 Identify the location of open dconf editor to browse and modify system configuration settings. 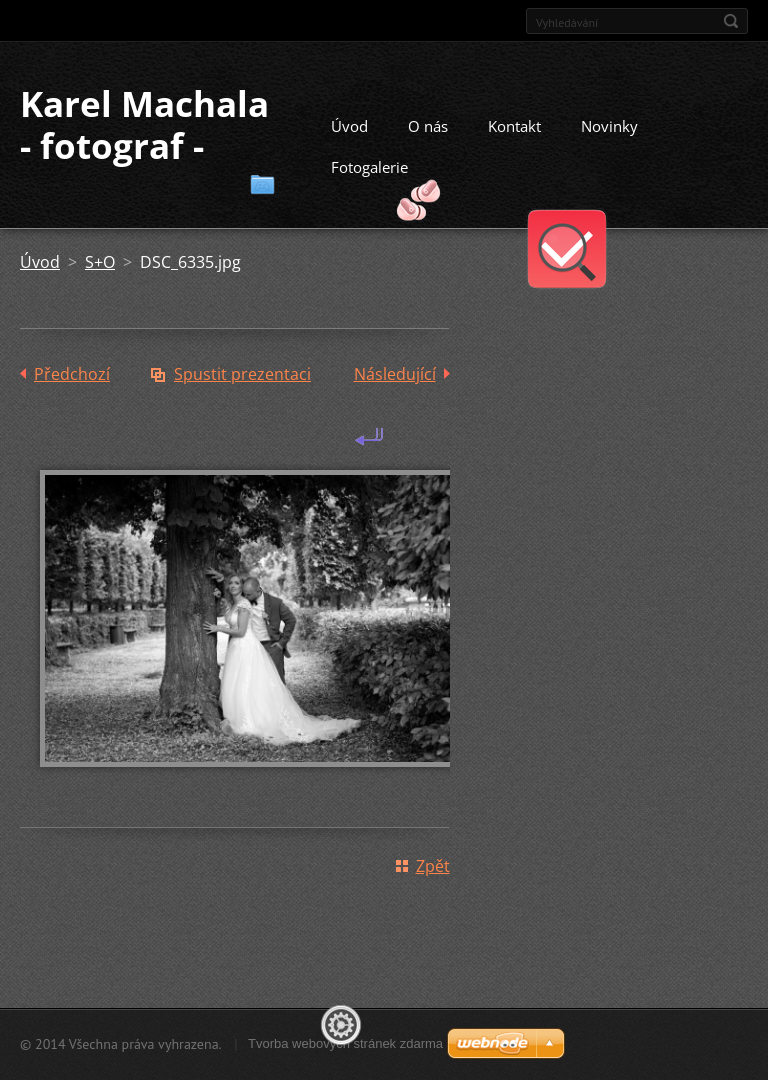
(567, 249).